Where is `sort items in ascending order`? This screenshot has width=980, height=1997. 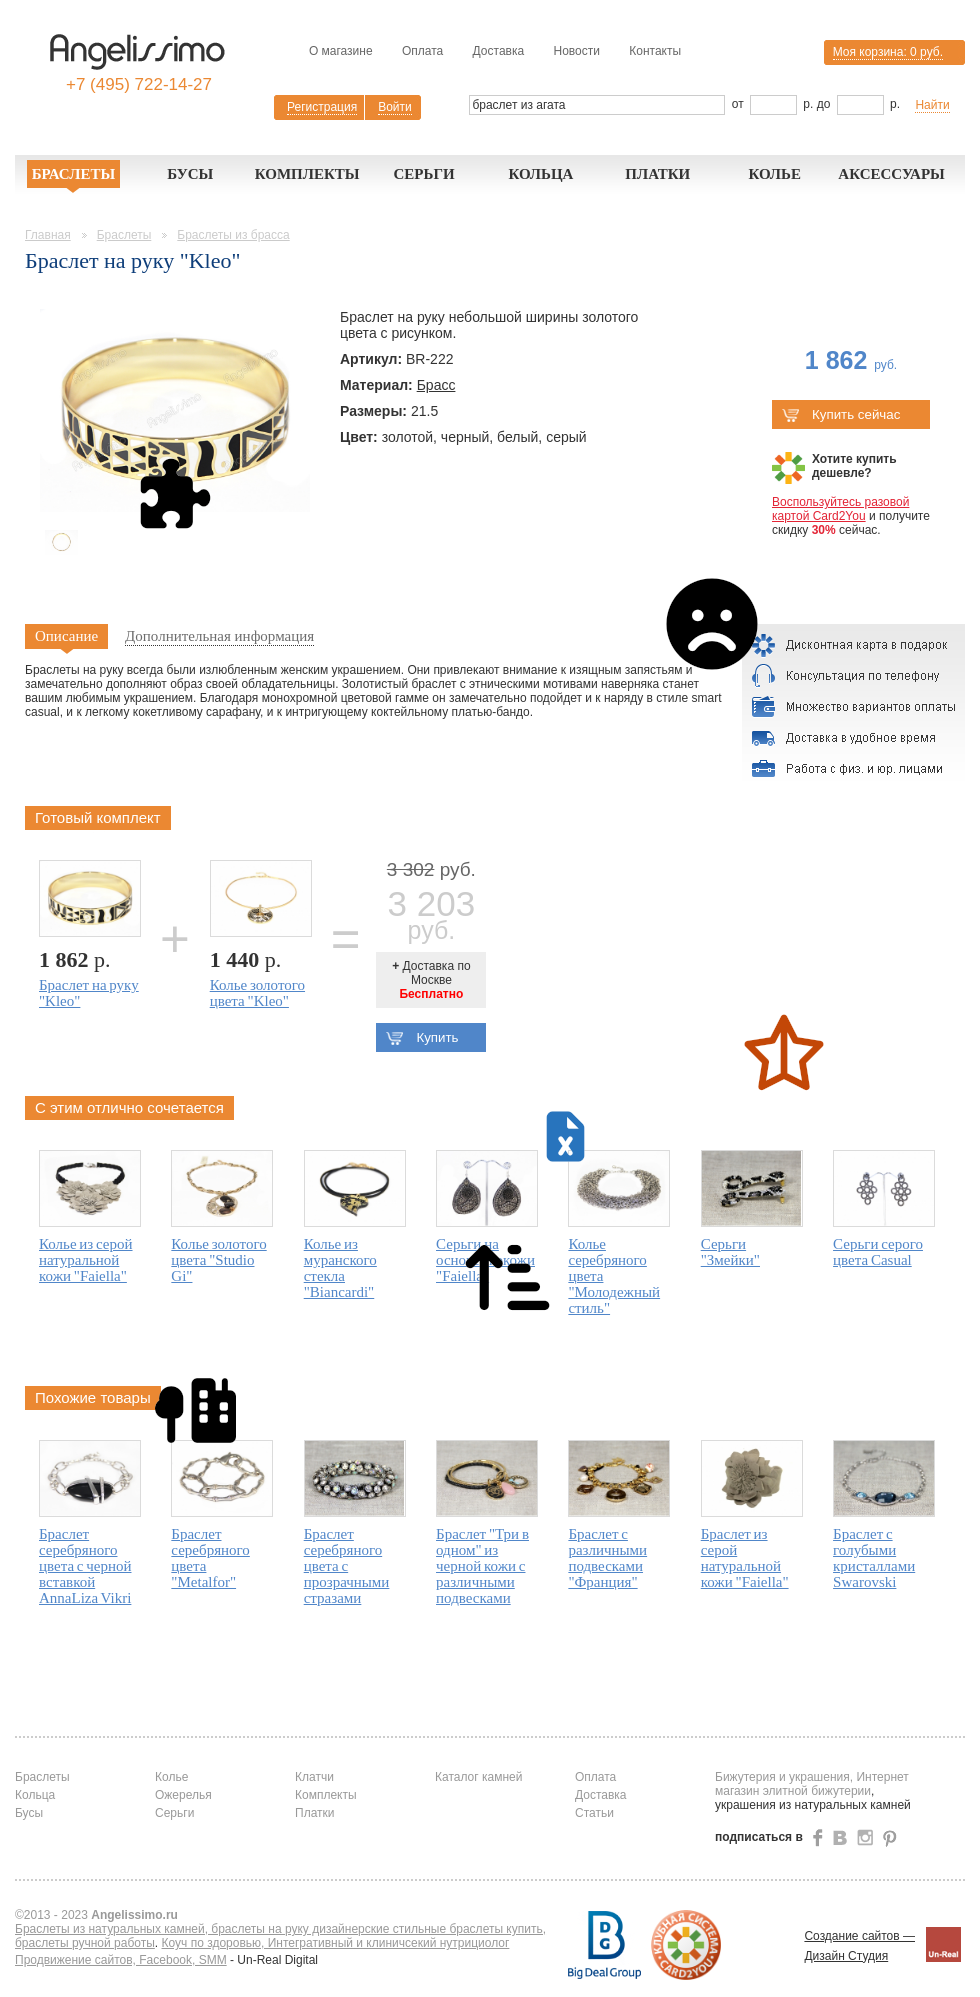
sort items in ascending order is located at coordinates (507, 1277).